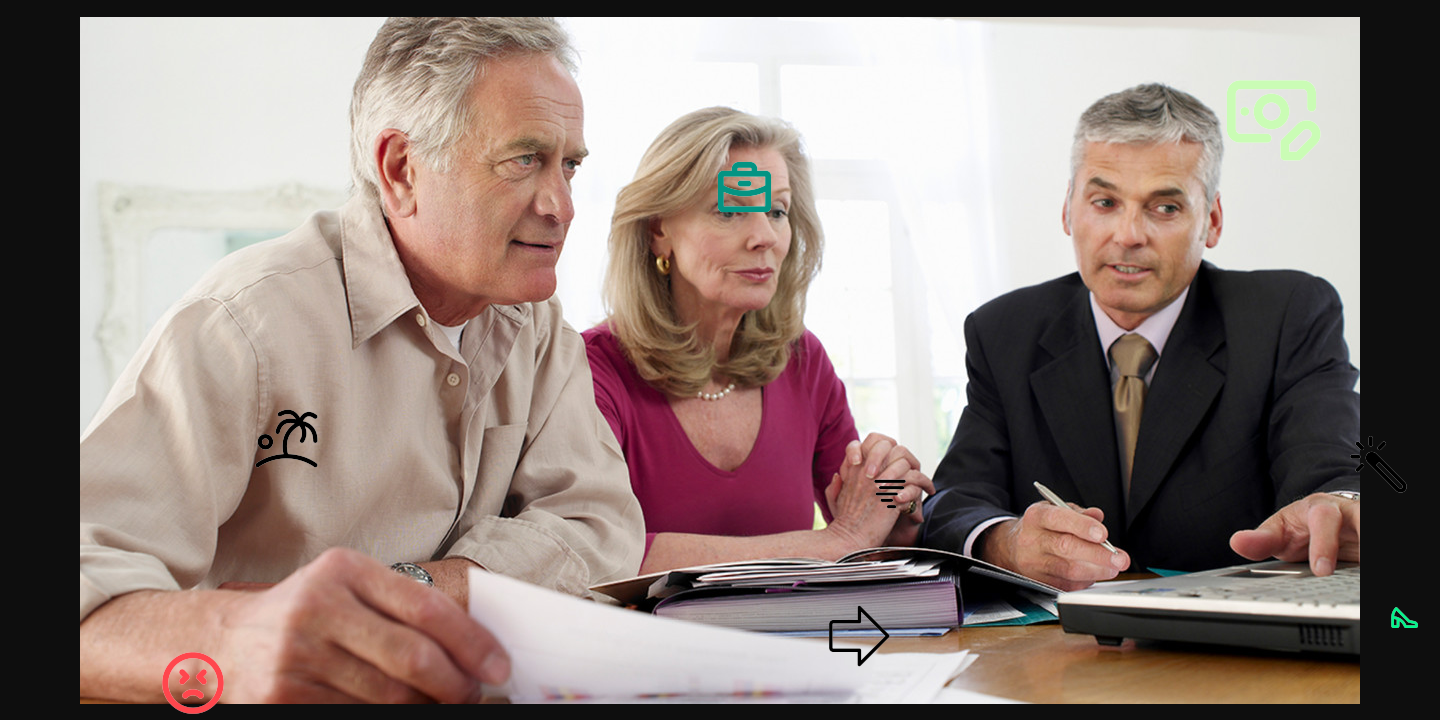  I want to click on apply auto-enhance or magic adjustments, so click(1379, 465).